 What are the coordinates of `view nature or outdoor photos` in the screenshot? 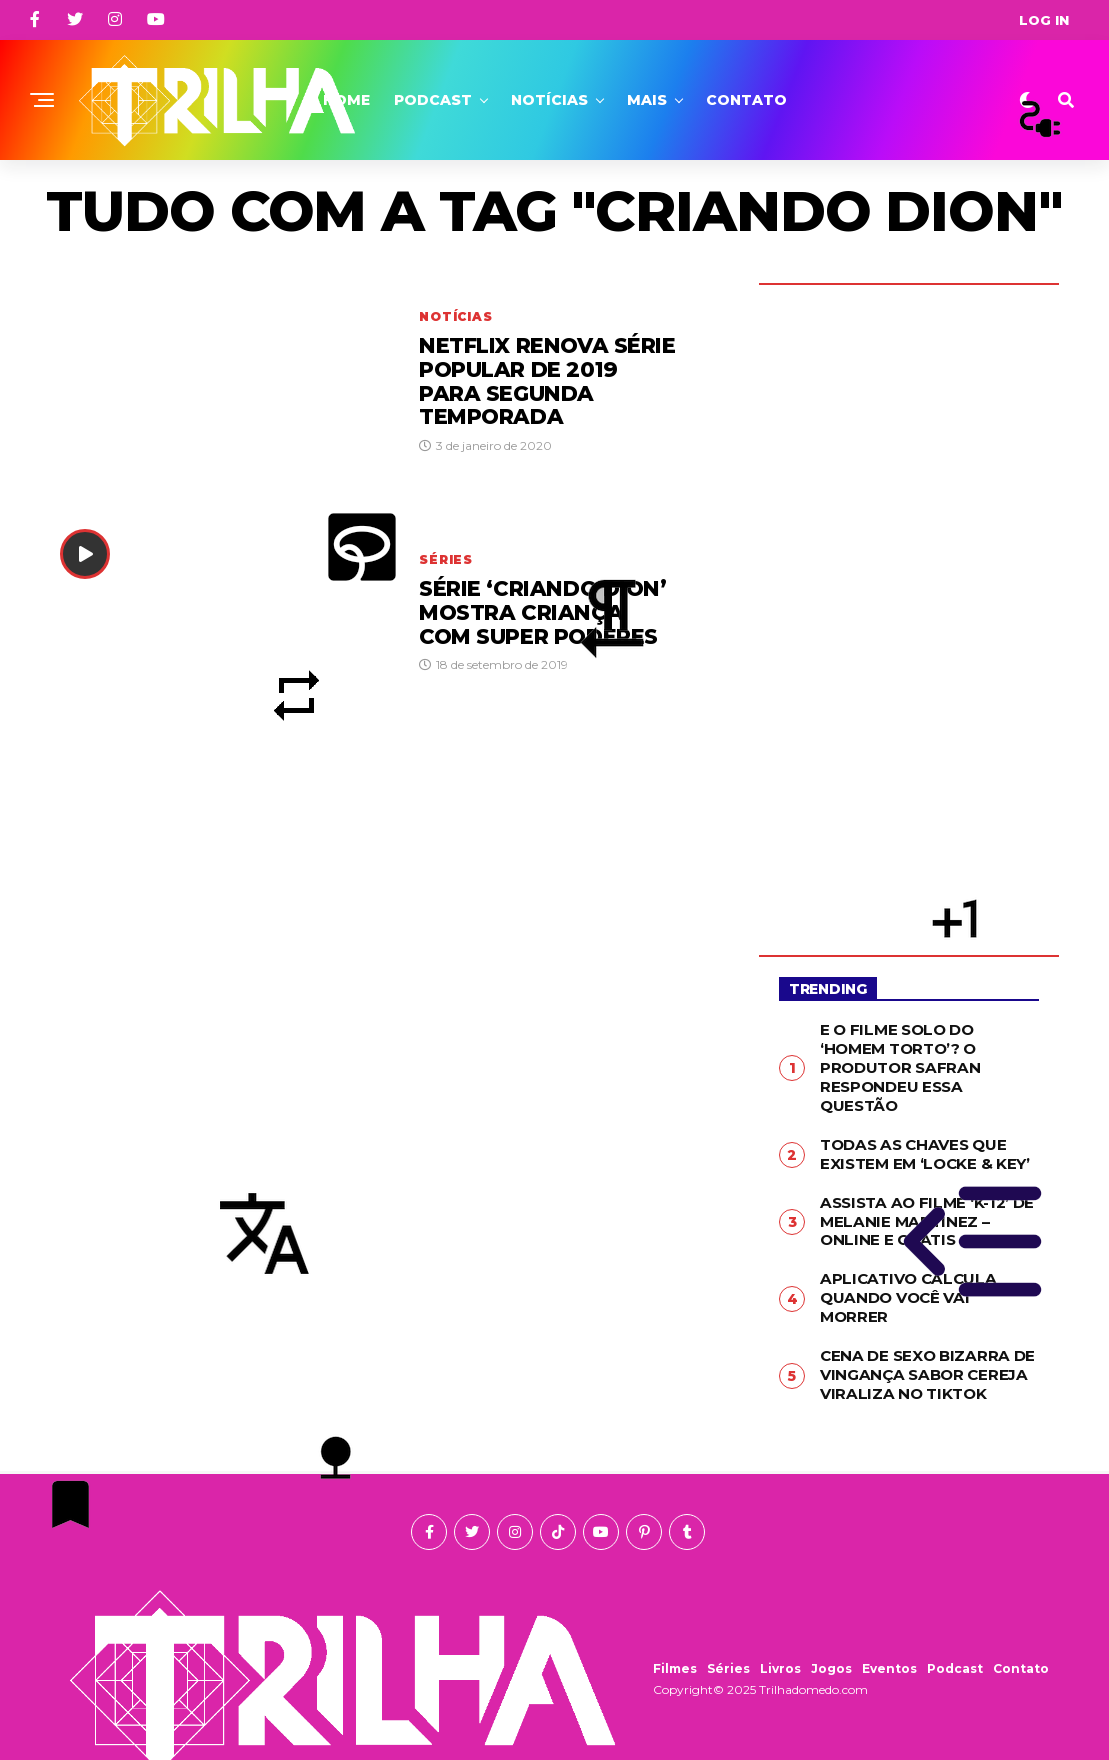 It's located at (335, 1457).